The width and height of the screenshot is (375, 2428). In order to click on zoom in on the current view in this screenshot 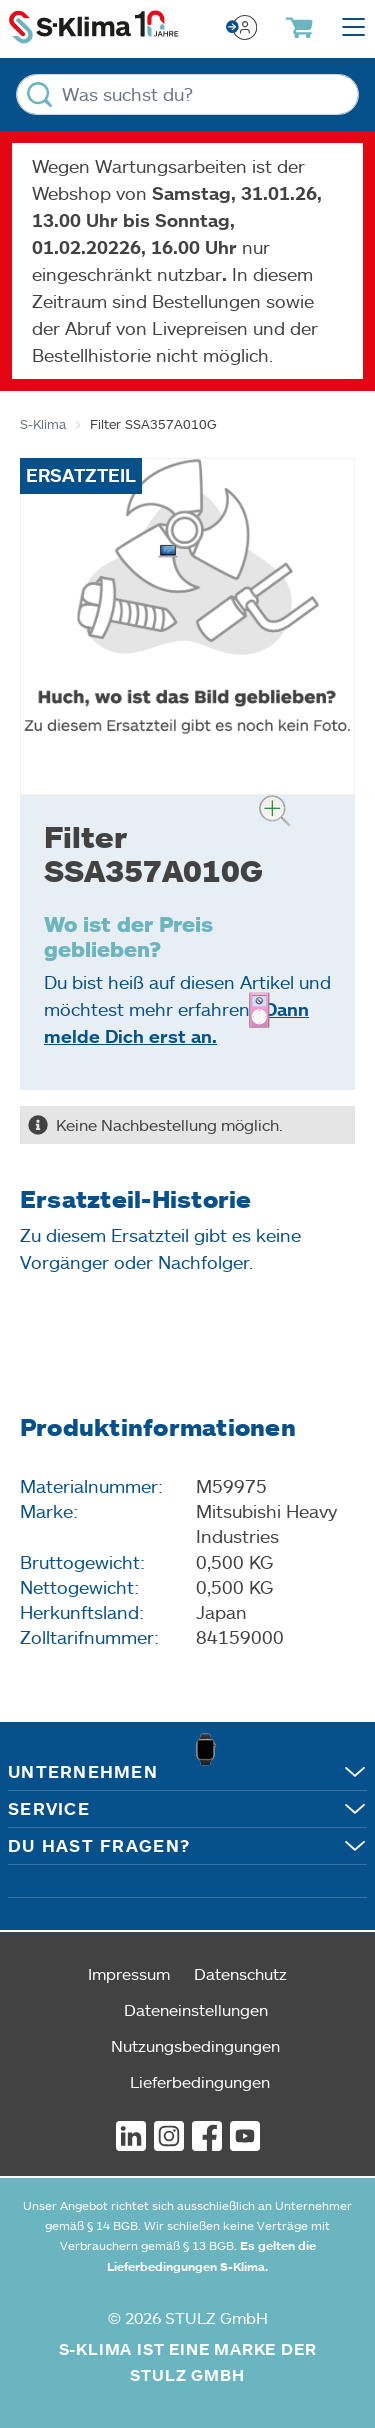, I will do `click(274, 810)`.